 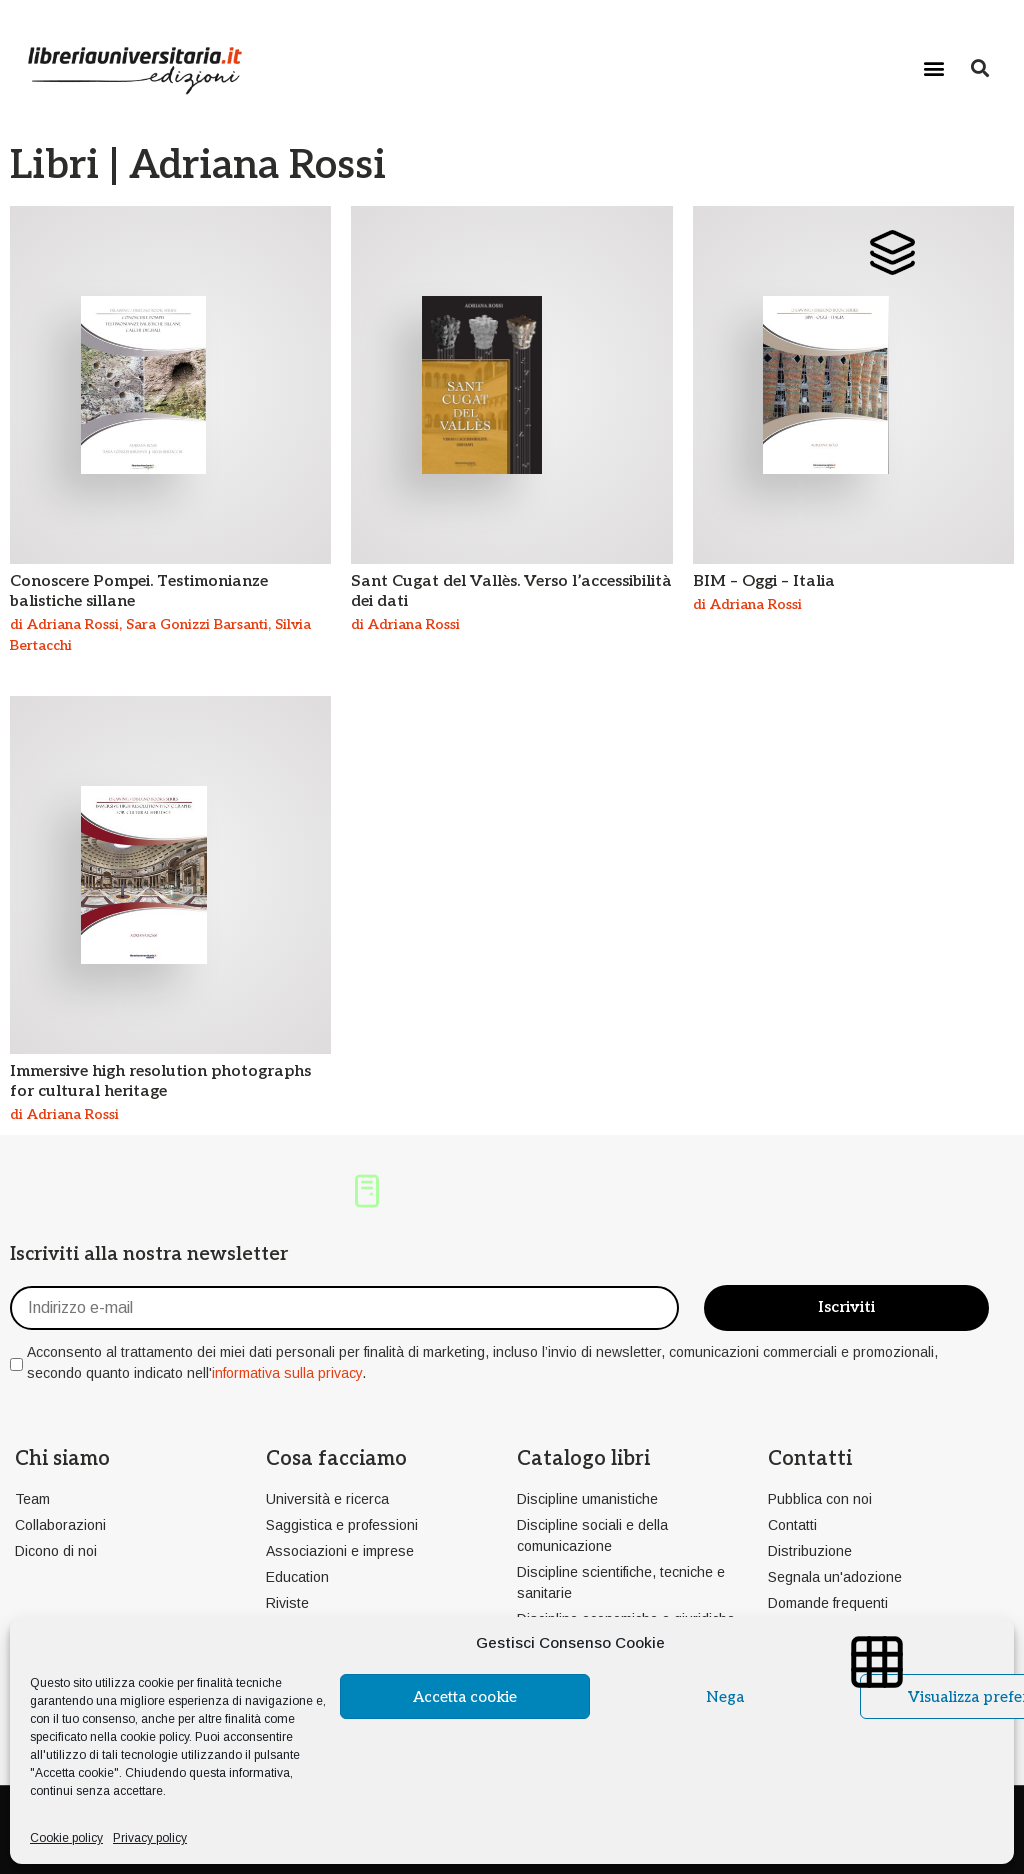 What do you see at coordinates (877, 1662) in the screenshot?
I see `switch to grid view layout` at bounding box center [877, 1662].